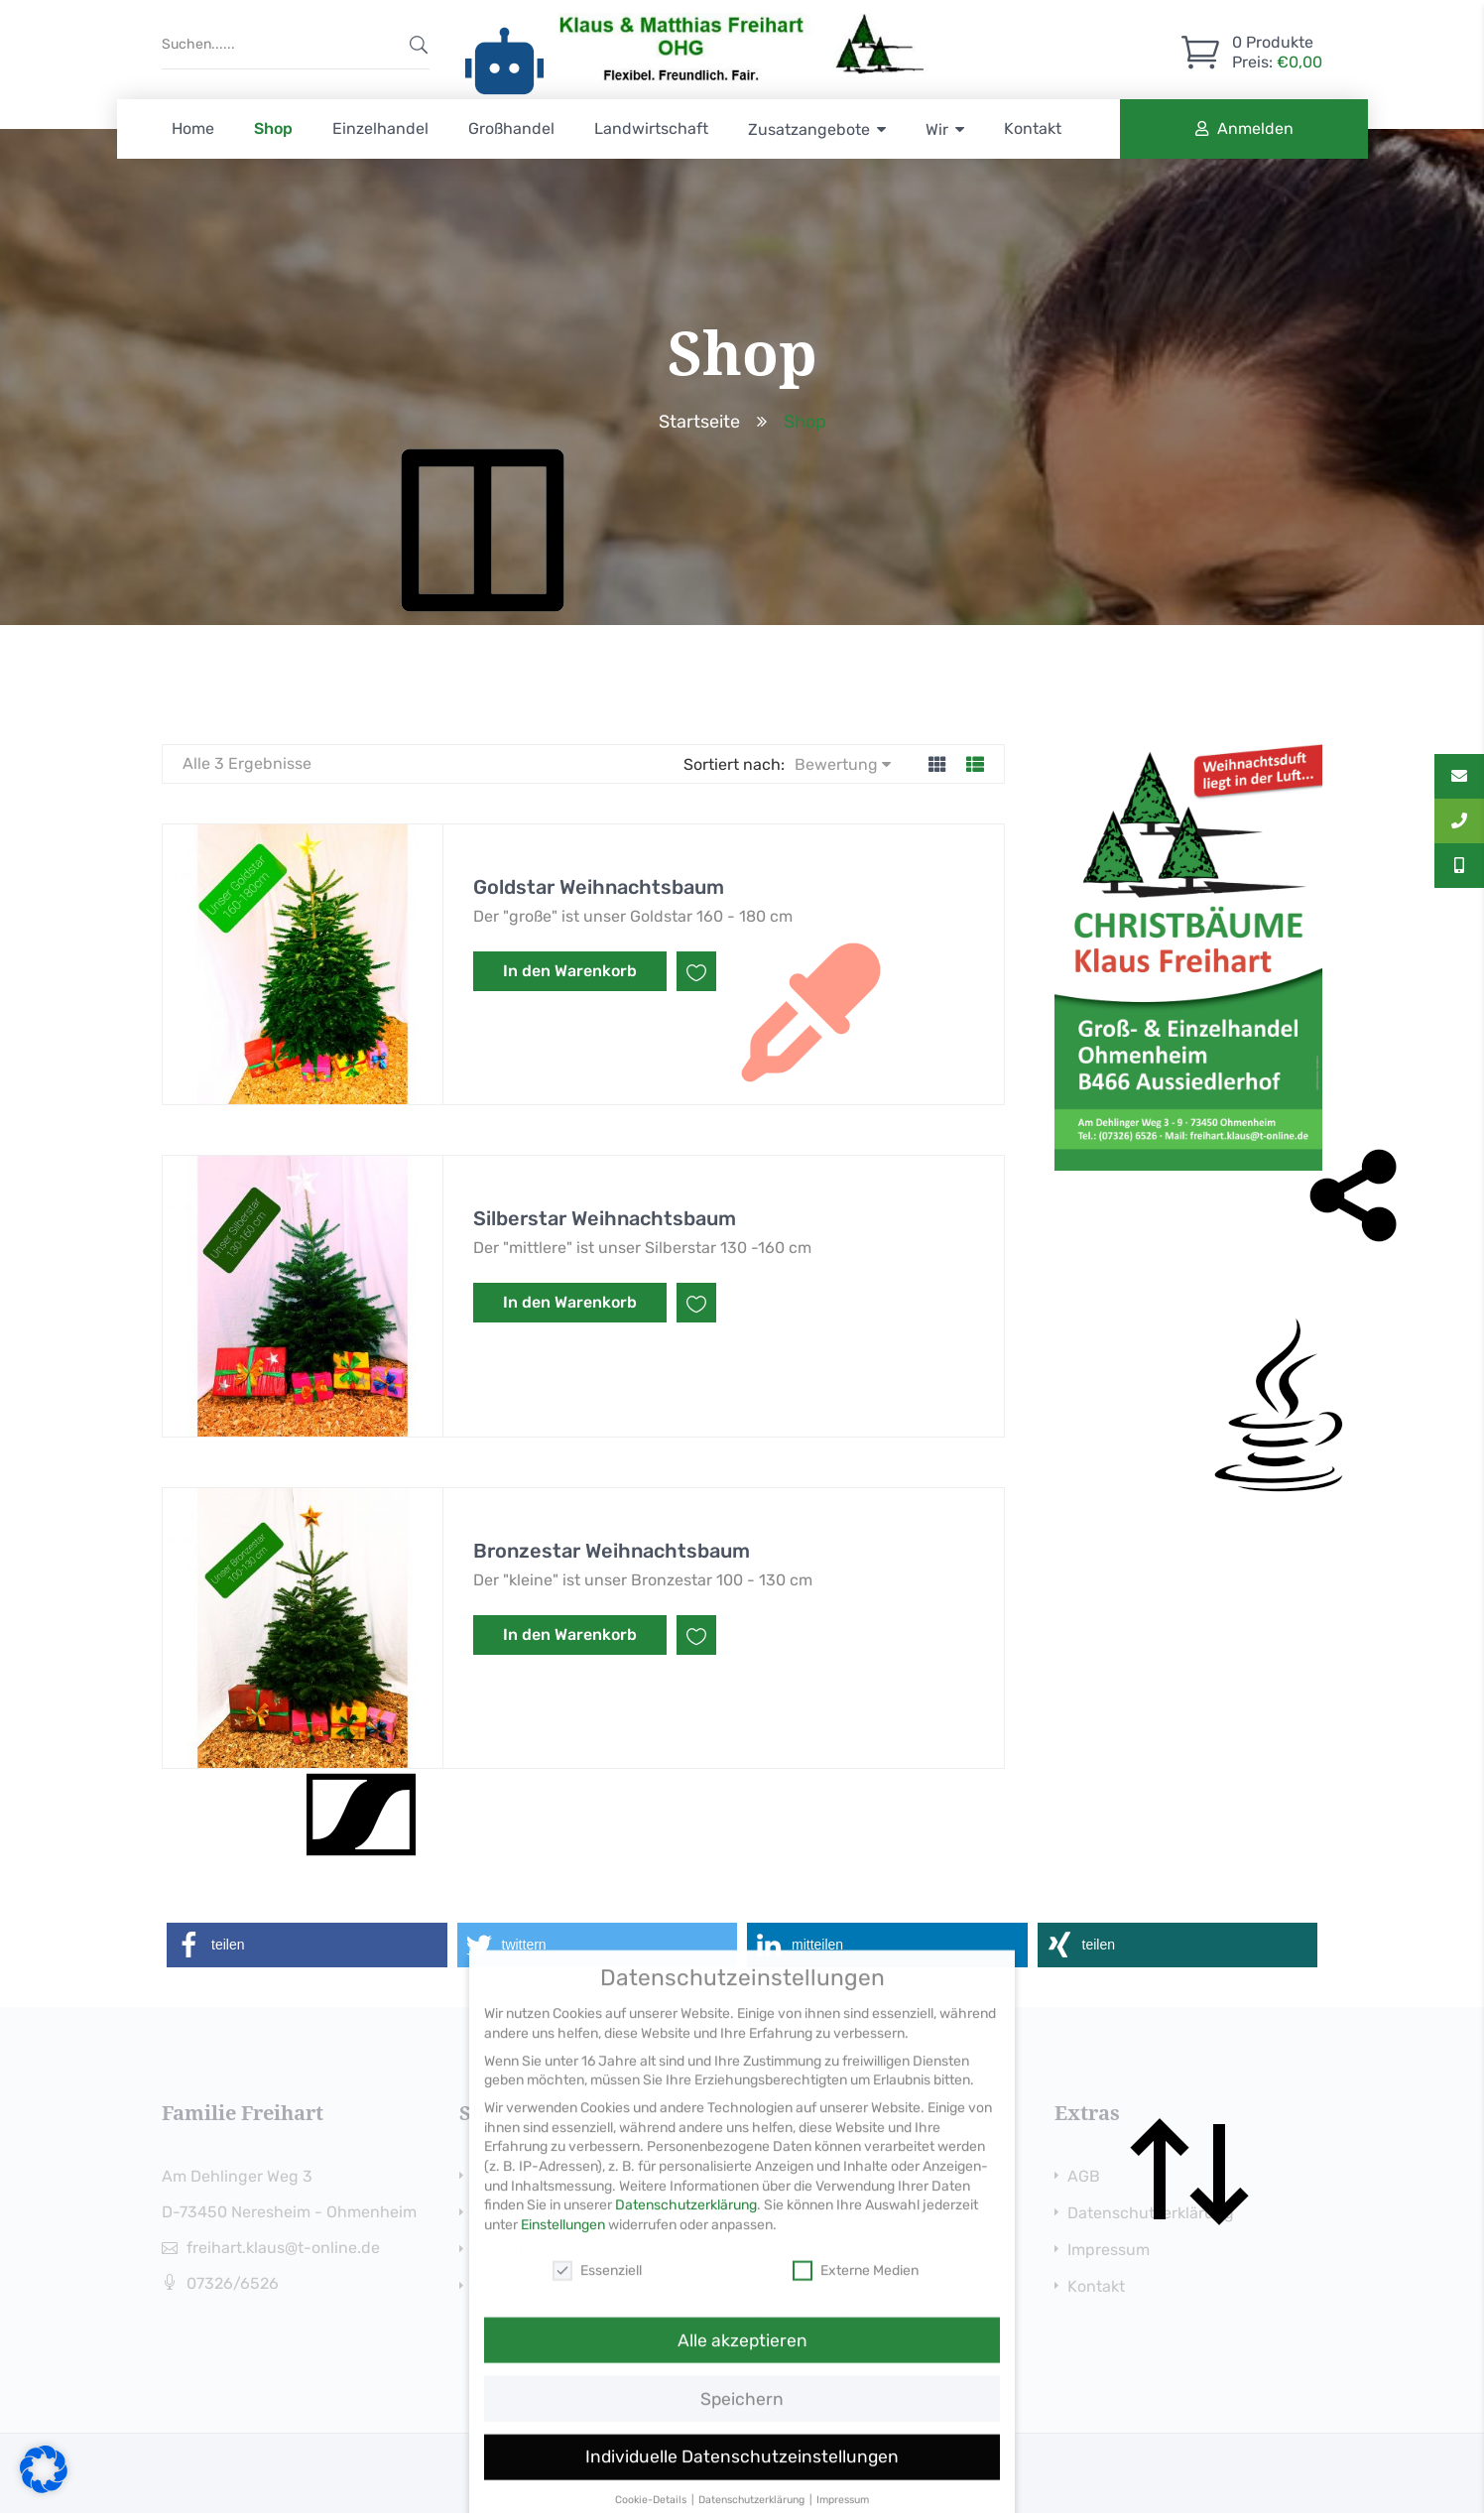  What do you see at coordinates (361, 1815) in the screenshot?
I see `visit the Sennheiser website or app` at bounding box center [361, 1815].